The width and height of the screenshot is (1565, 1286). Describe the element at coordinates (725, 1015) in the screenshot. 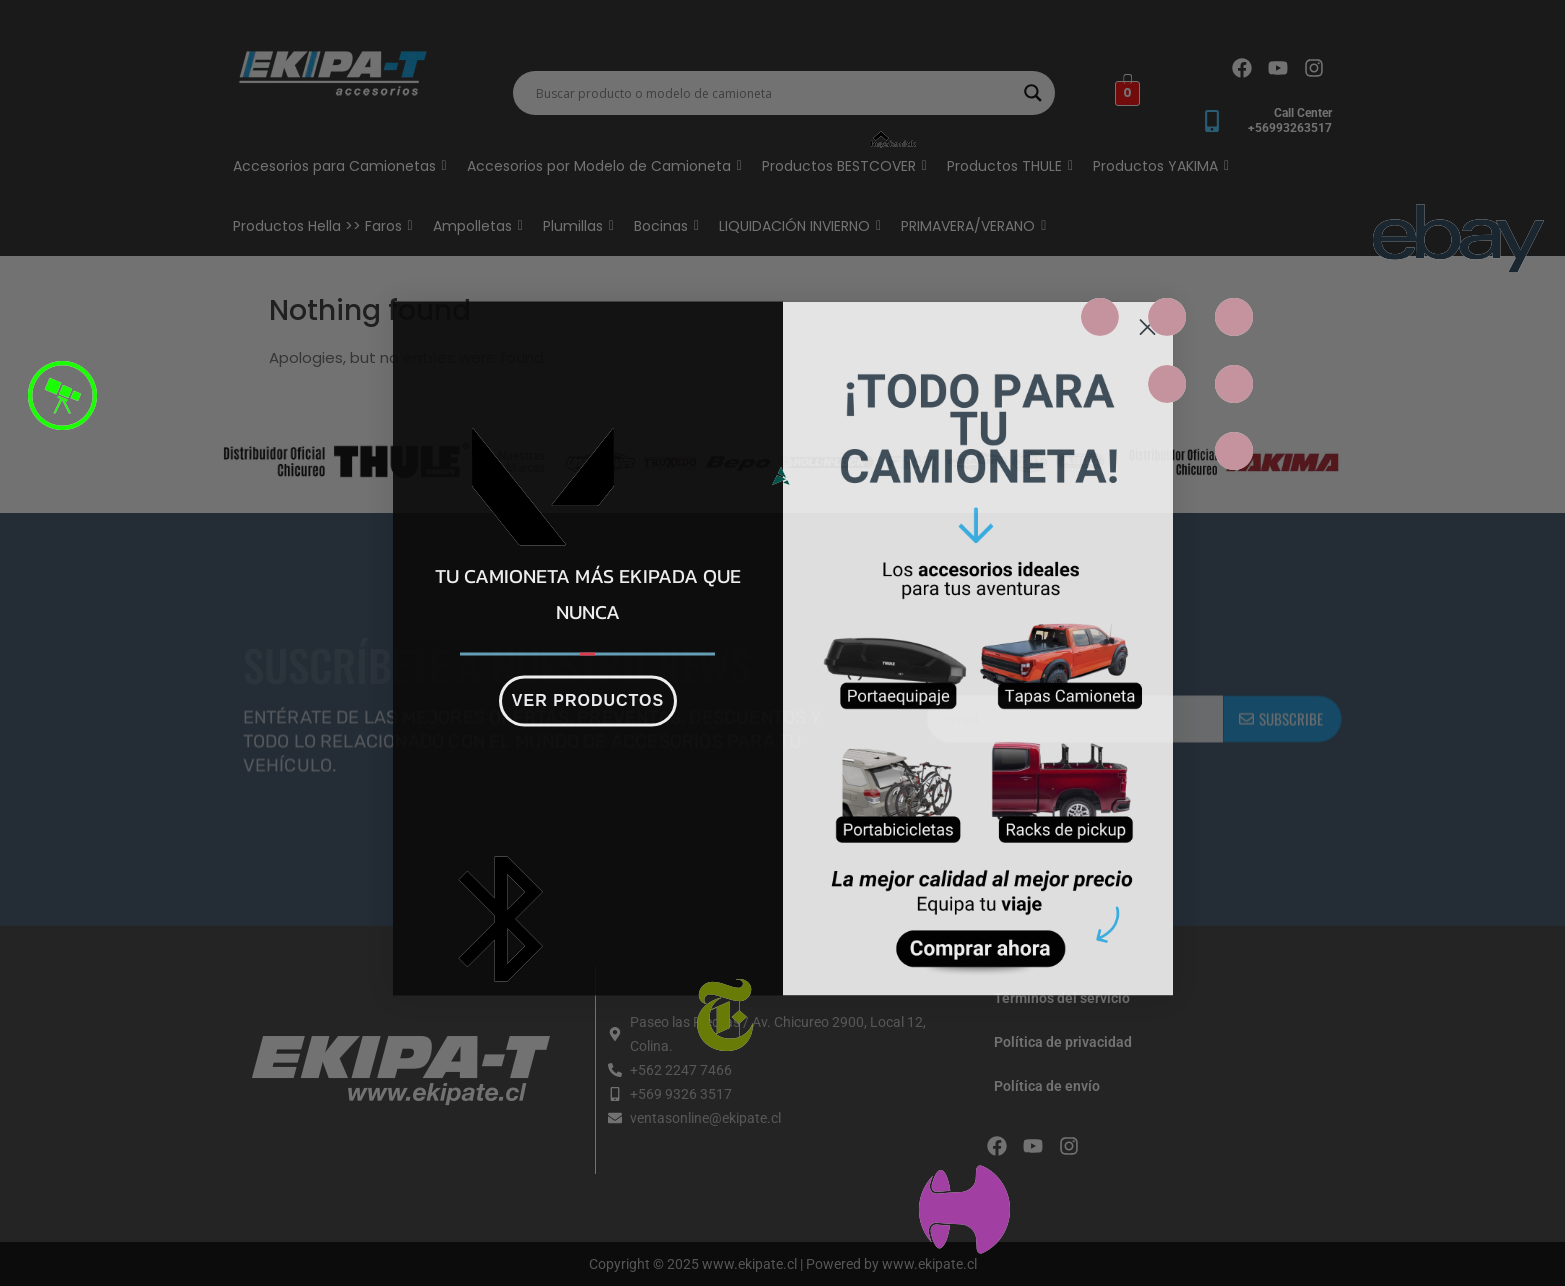

I see `open the new york times app` at that location.